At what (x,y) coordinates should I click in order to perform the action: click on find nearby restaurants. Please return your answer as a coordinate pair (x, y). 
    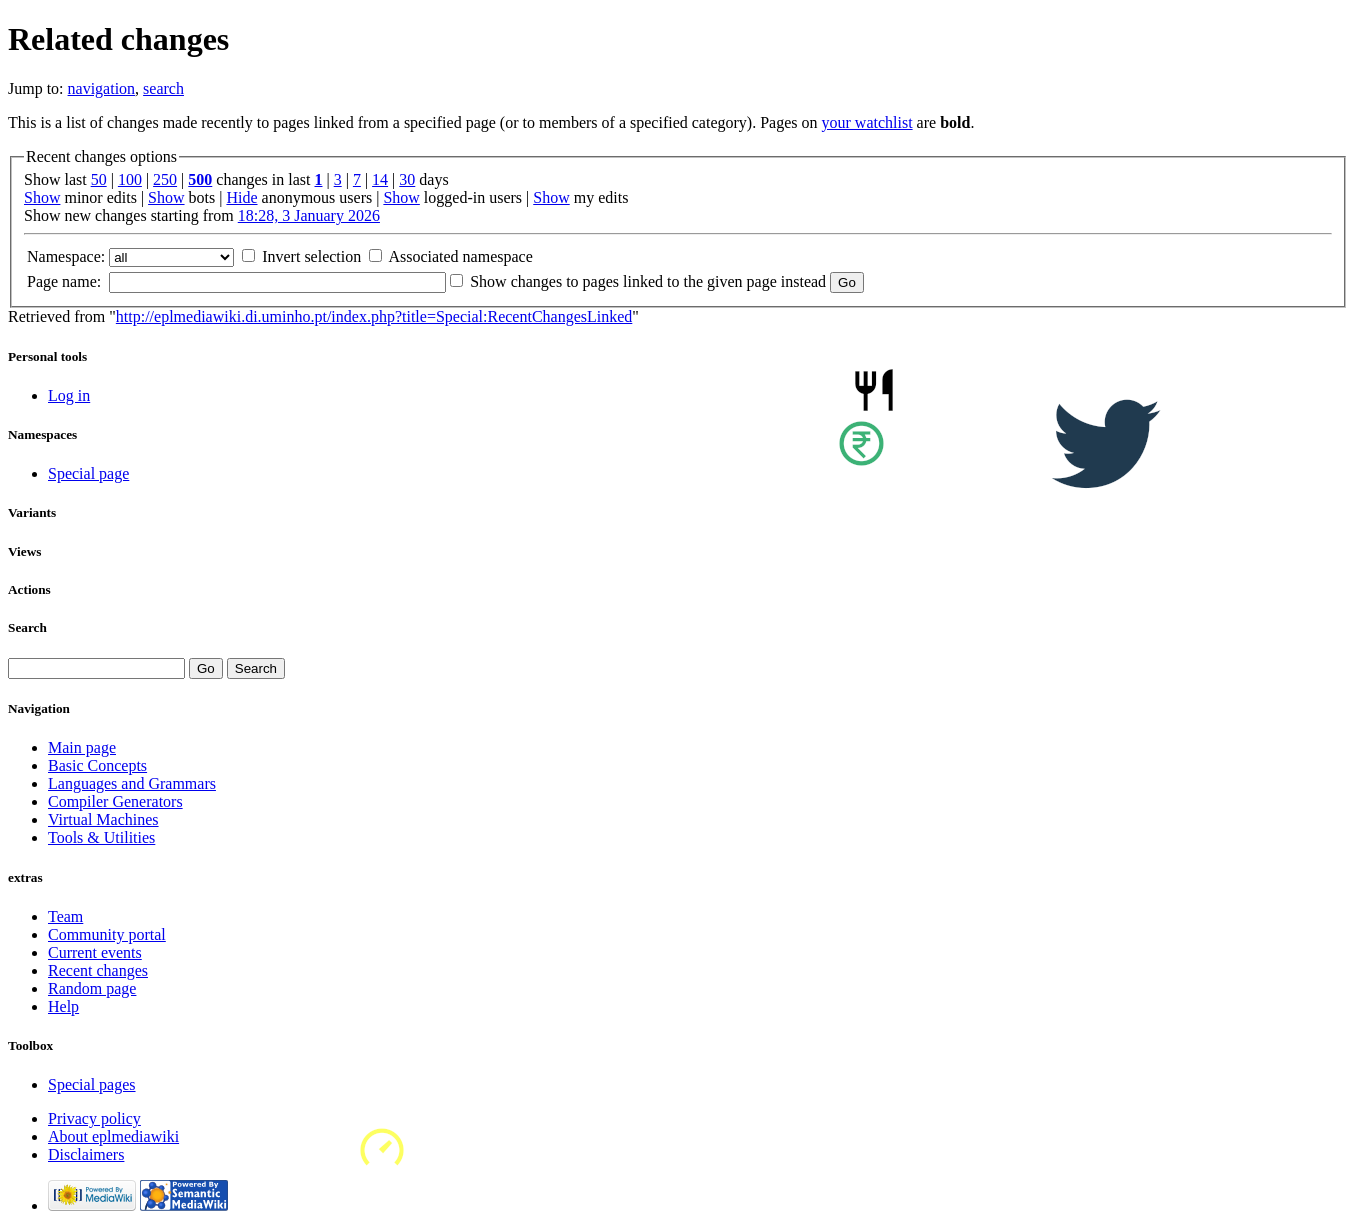
    Looking at the image, I should click on (874, 390).